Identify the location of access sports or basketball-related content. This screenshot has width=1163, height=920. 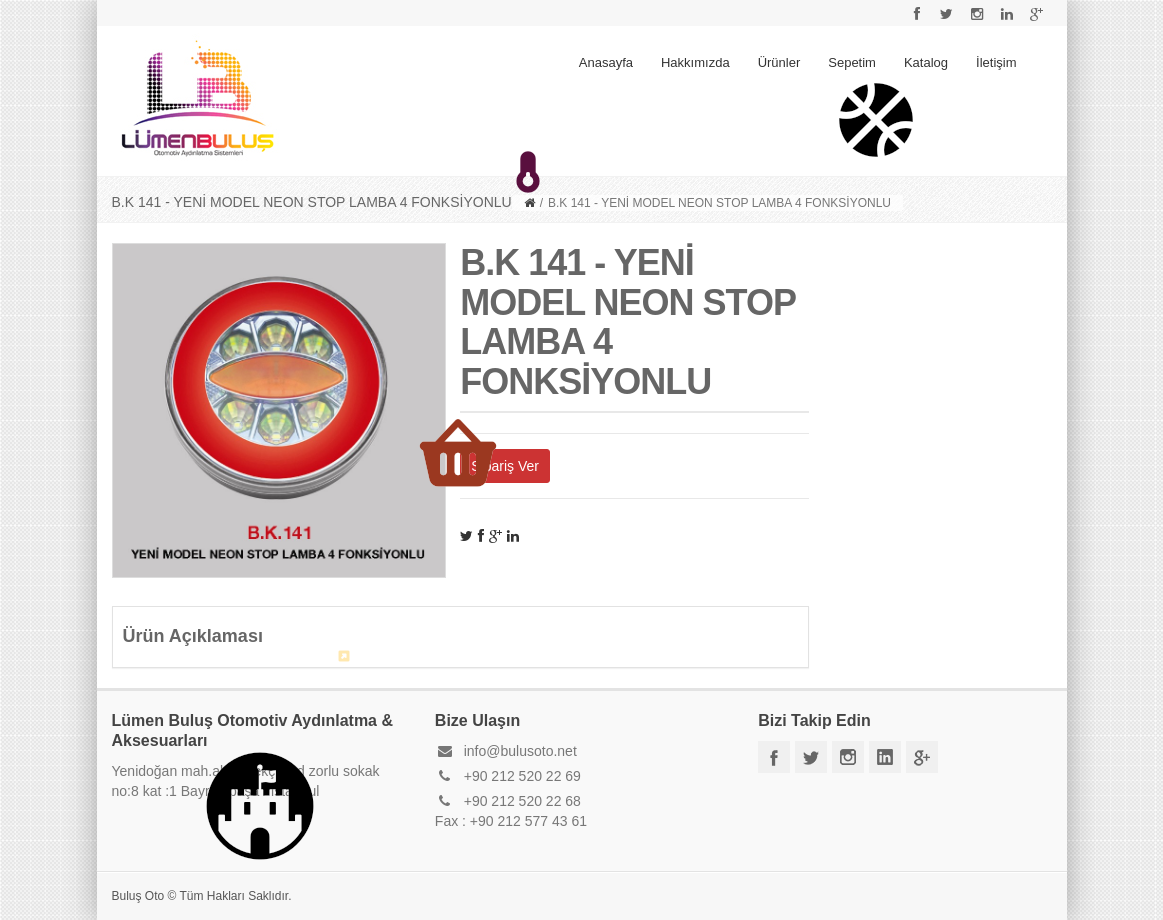
(876, 120).